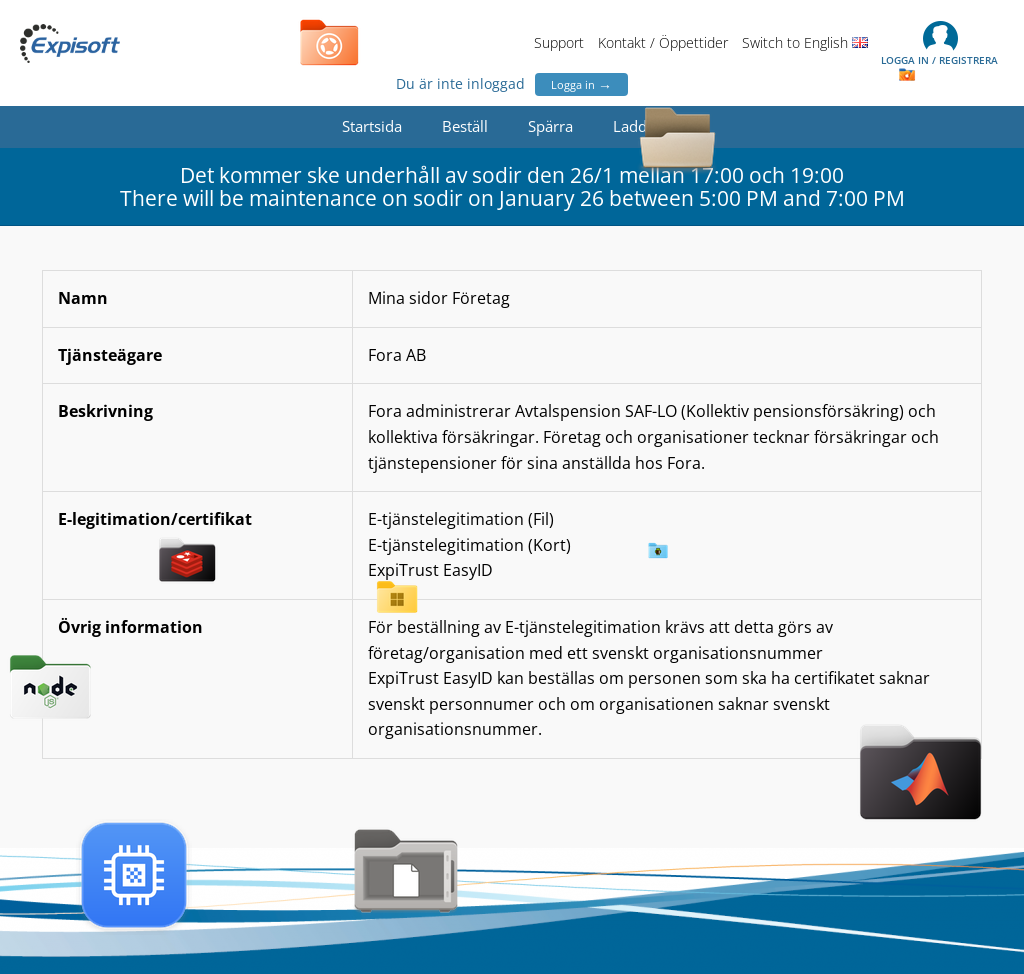 This screenshot has height=974, width=1024. Describe the element at coordinates (405, 872) in the screenshot. I see `open a secure vault folder` at that location.